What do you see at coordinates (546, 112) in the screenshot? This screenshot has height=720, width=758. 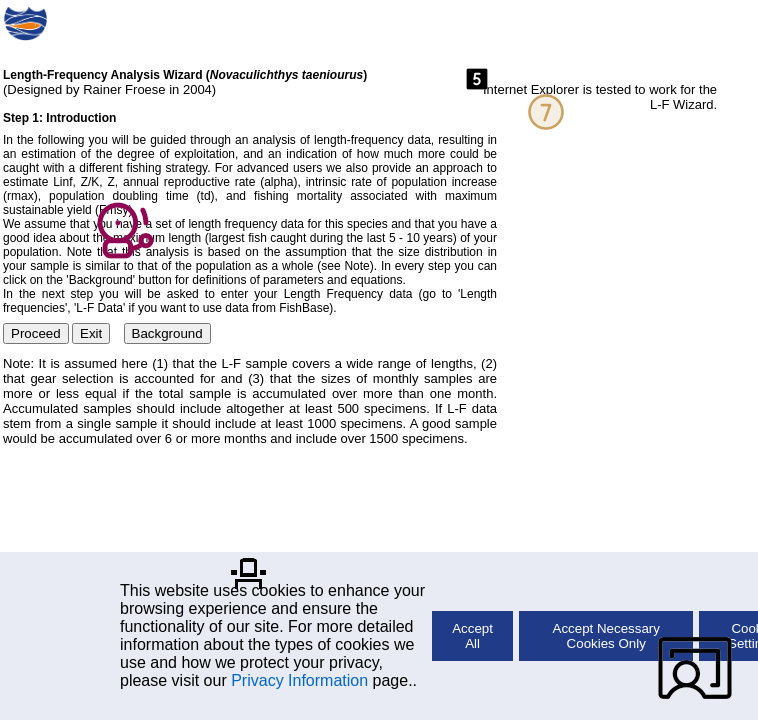 I see `indicates step seven in a numbered process` at bounding box center [546, 112].